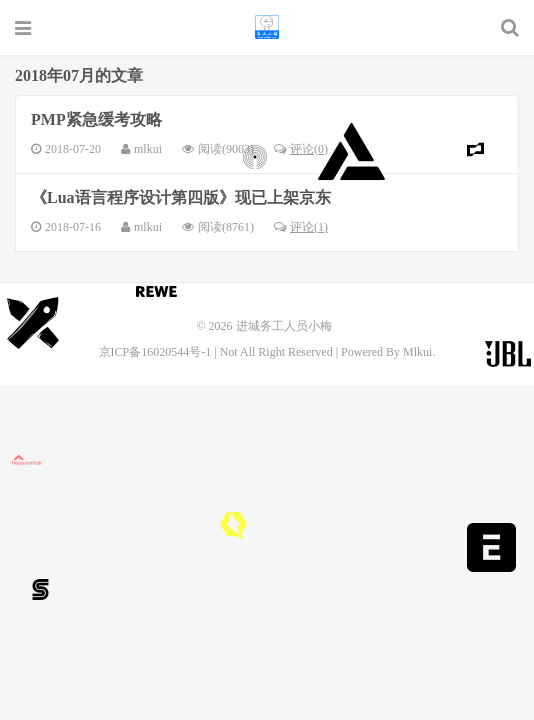 Image resolution: width=534 pixels, height=720 pixels. What do you see at coordinates (156, 291) in the screenshot?
I see `open the REWE grocery store app` at bounding box center [156, 291].